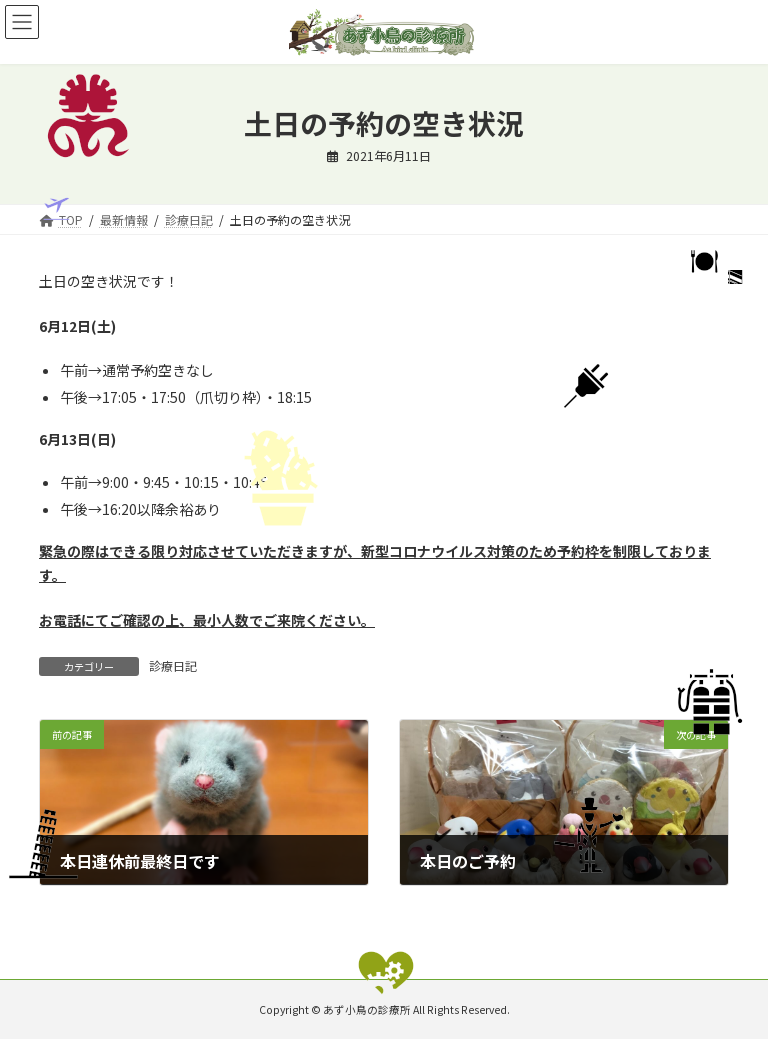 This screenshot has width=768, height=1039. Describe the element at coordinates (586, 386) in the screenshot. I see `connect to a power source` at that location.